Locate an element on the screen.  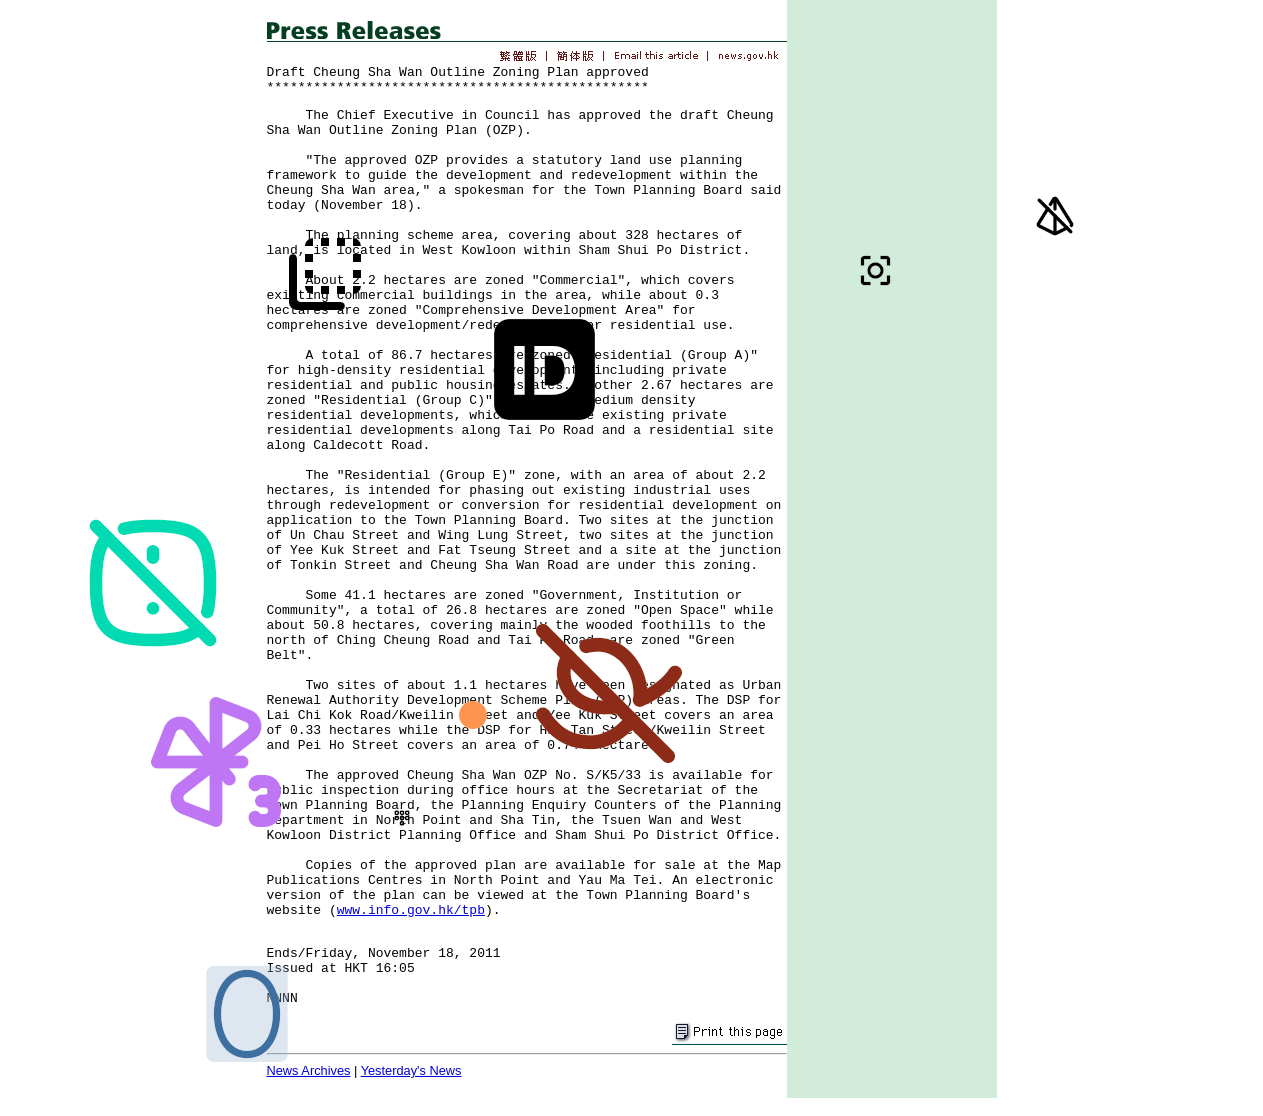
disable or hide pyramid view is located at coordinates (1055, 216).